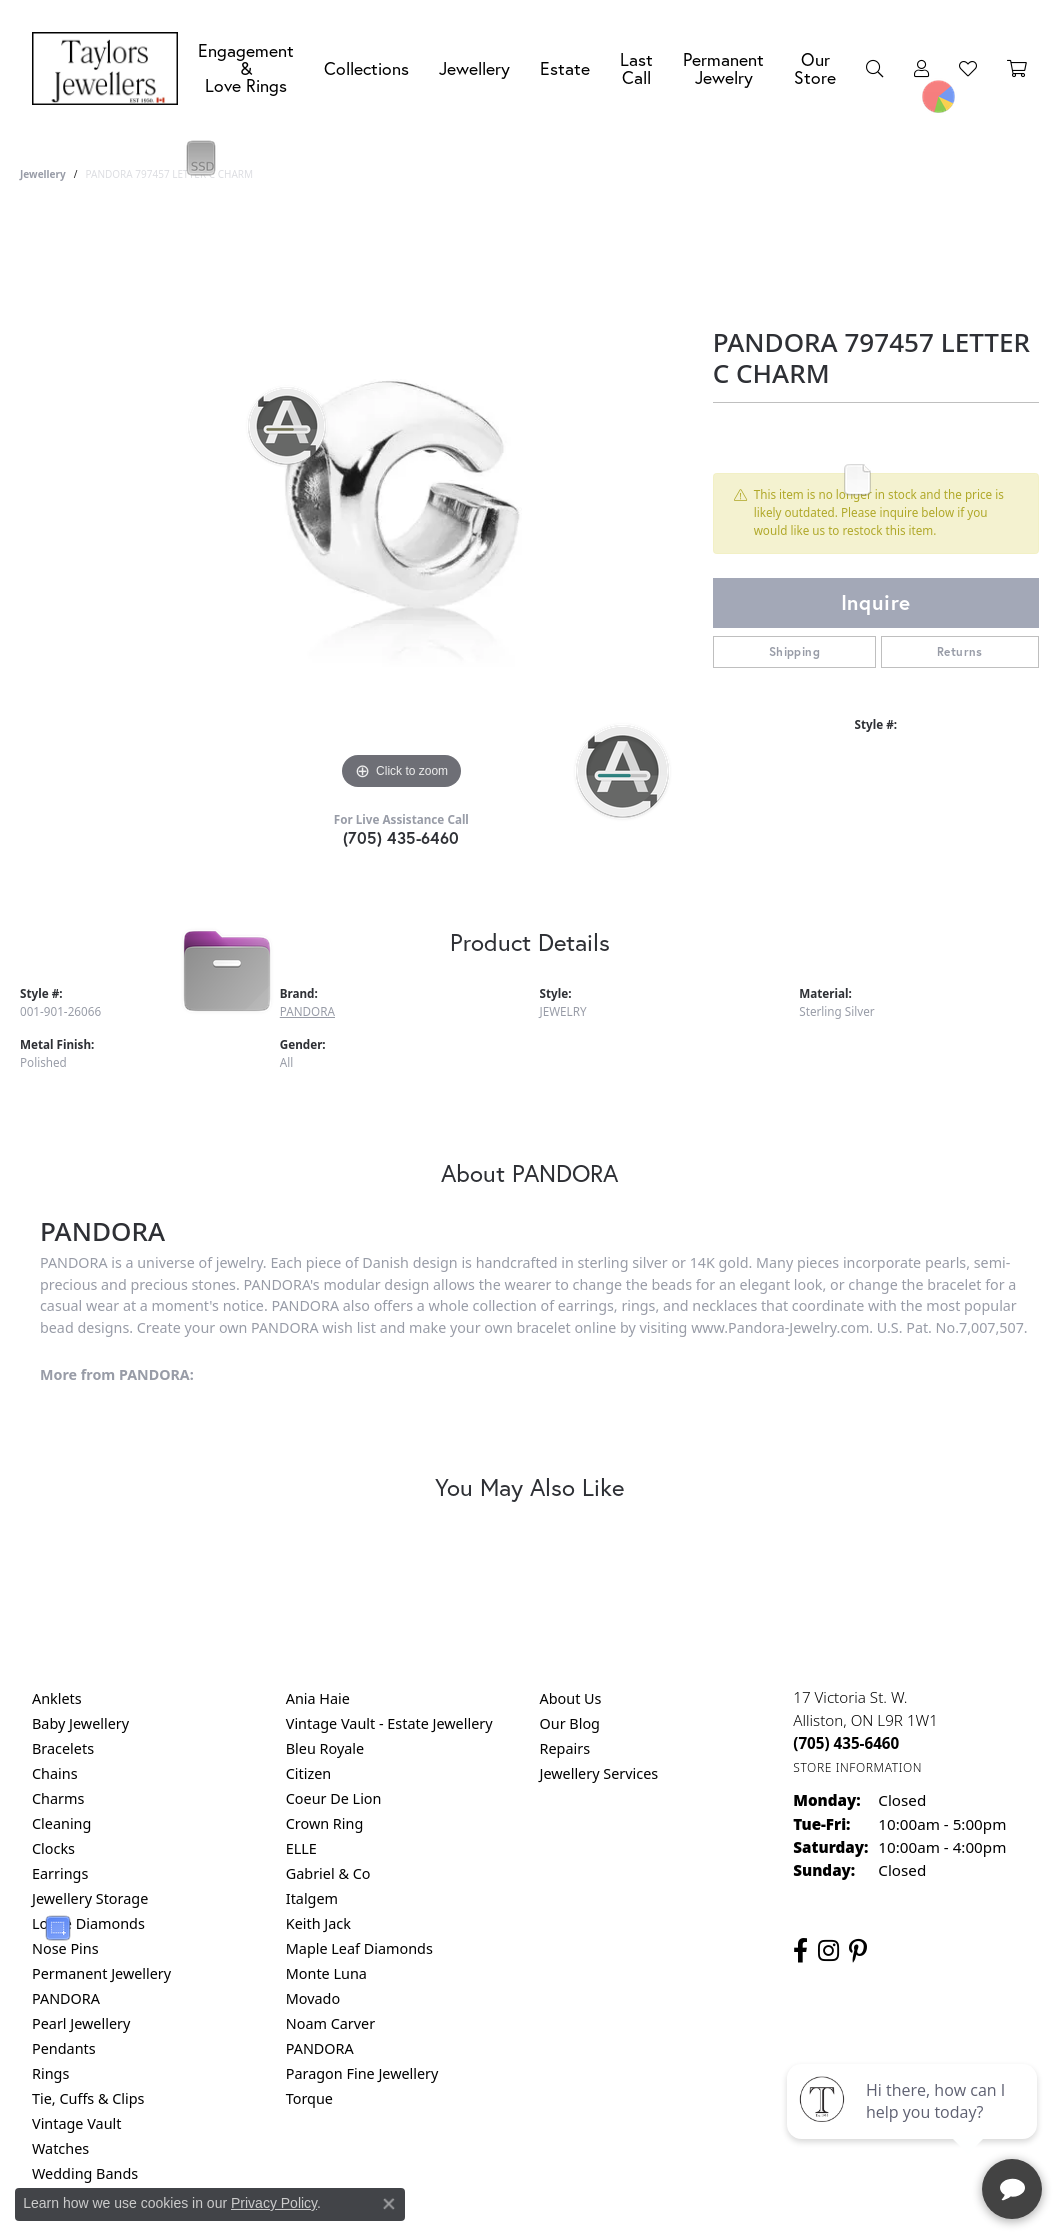  Describe the element at coordinates (857, 479) in the screenshot. I see `indicates an empty or zero-byte file` at that location.